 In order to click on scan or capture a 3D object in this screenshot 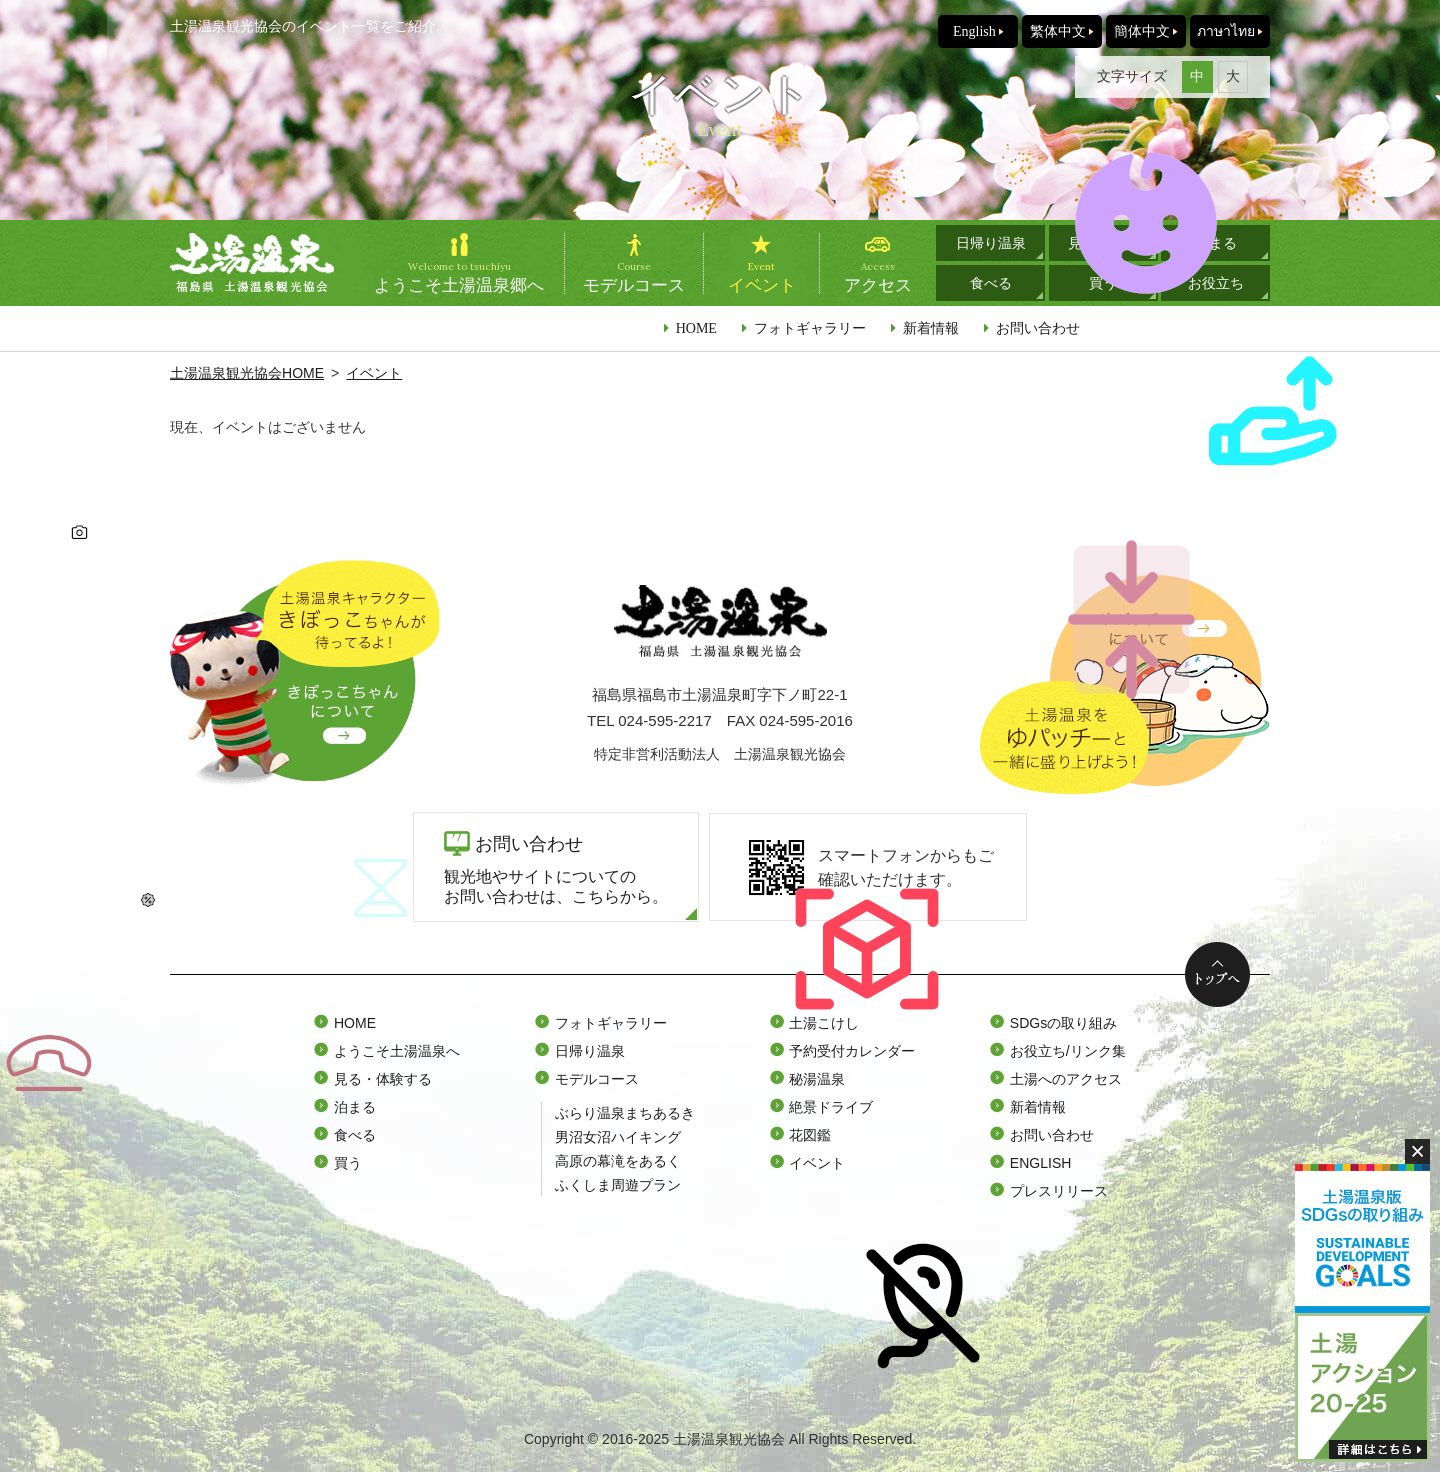, I will do `click(867, 949)`.